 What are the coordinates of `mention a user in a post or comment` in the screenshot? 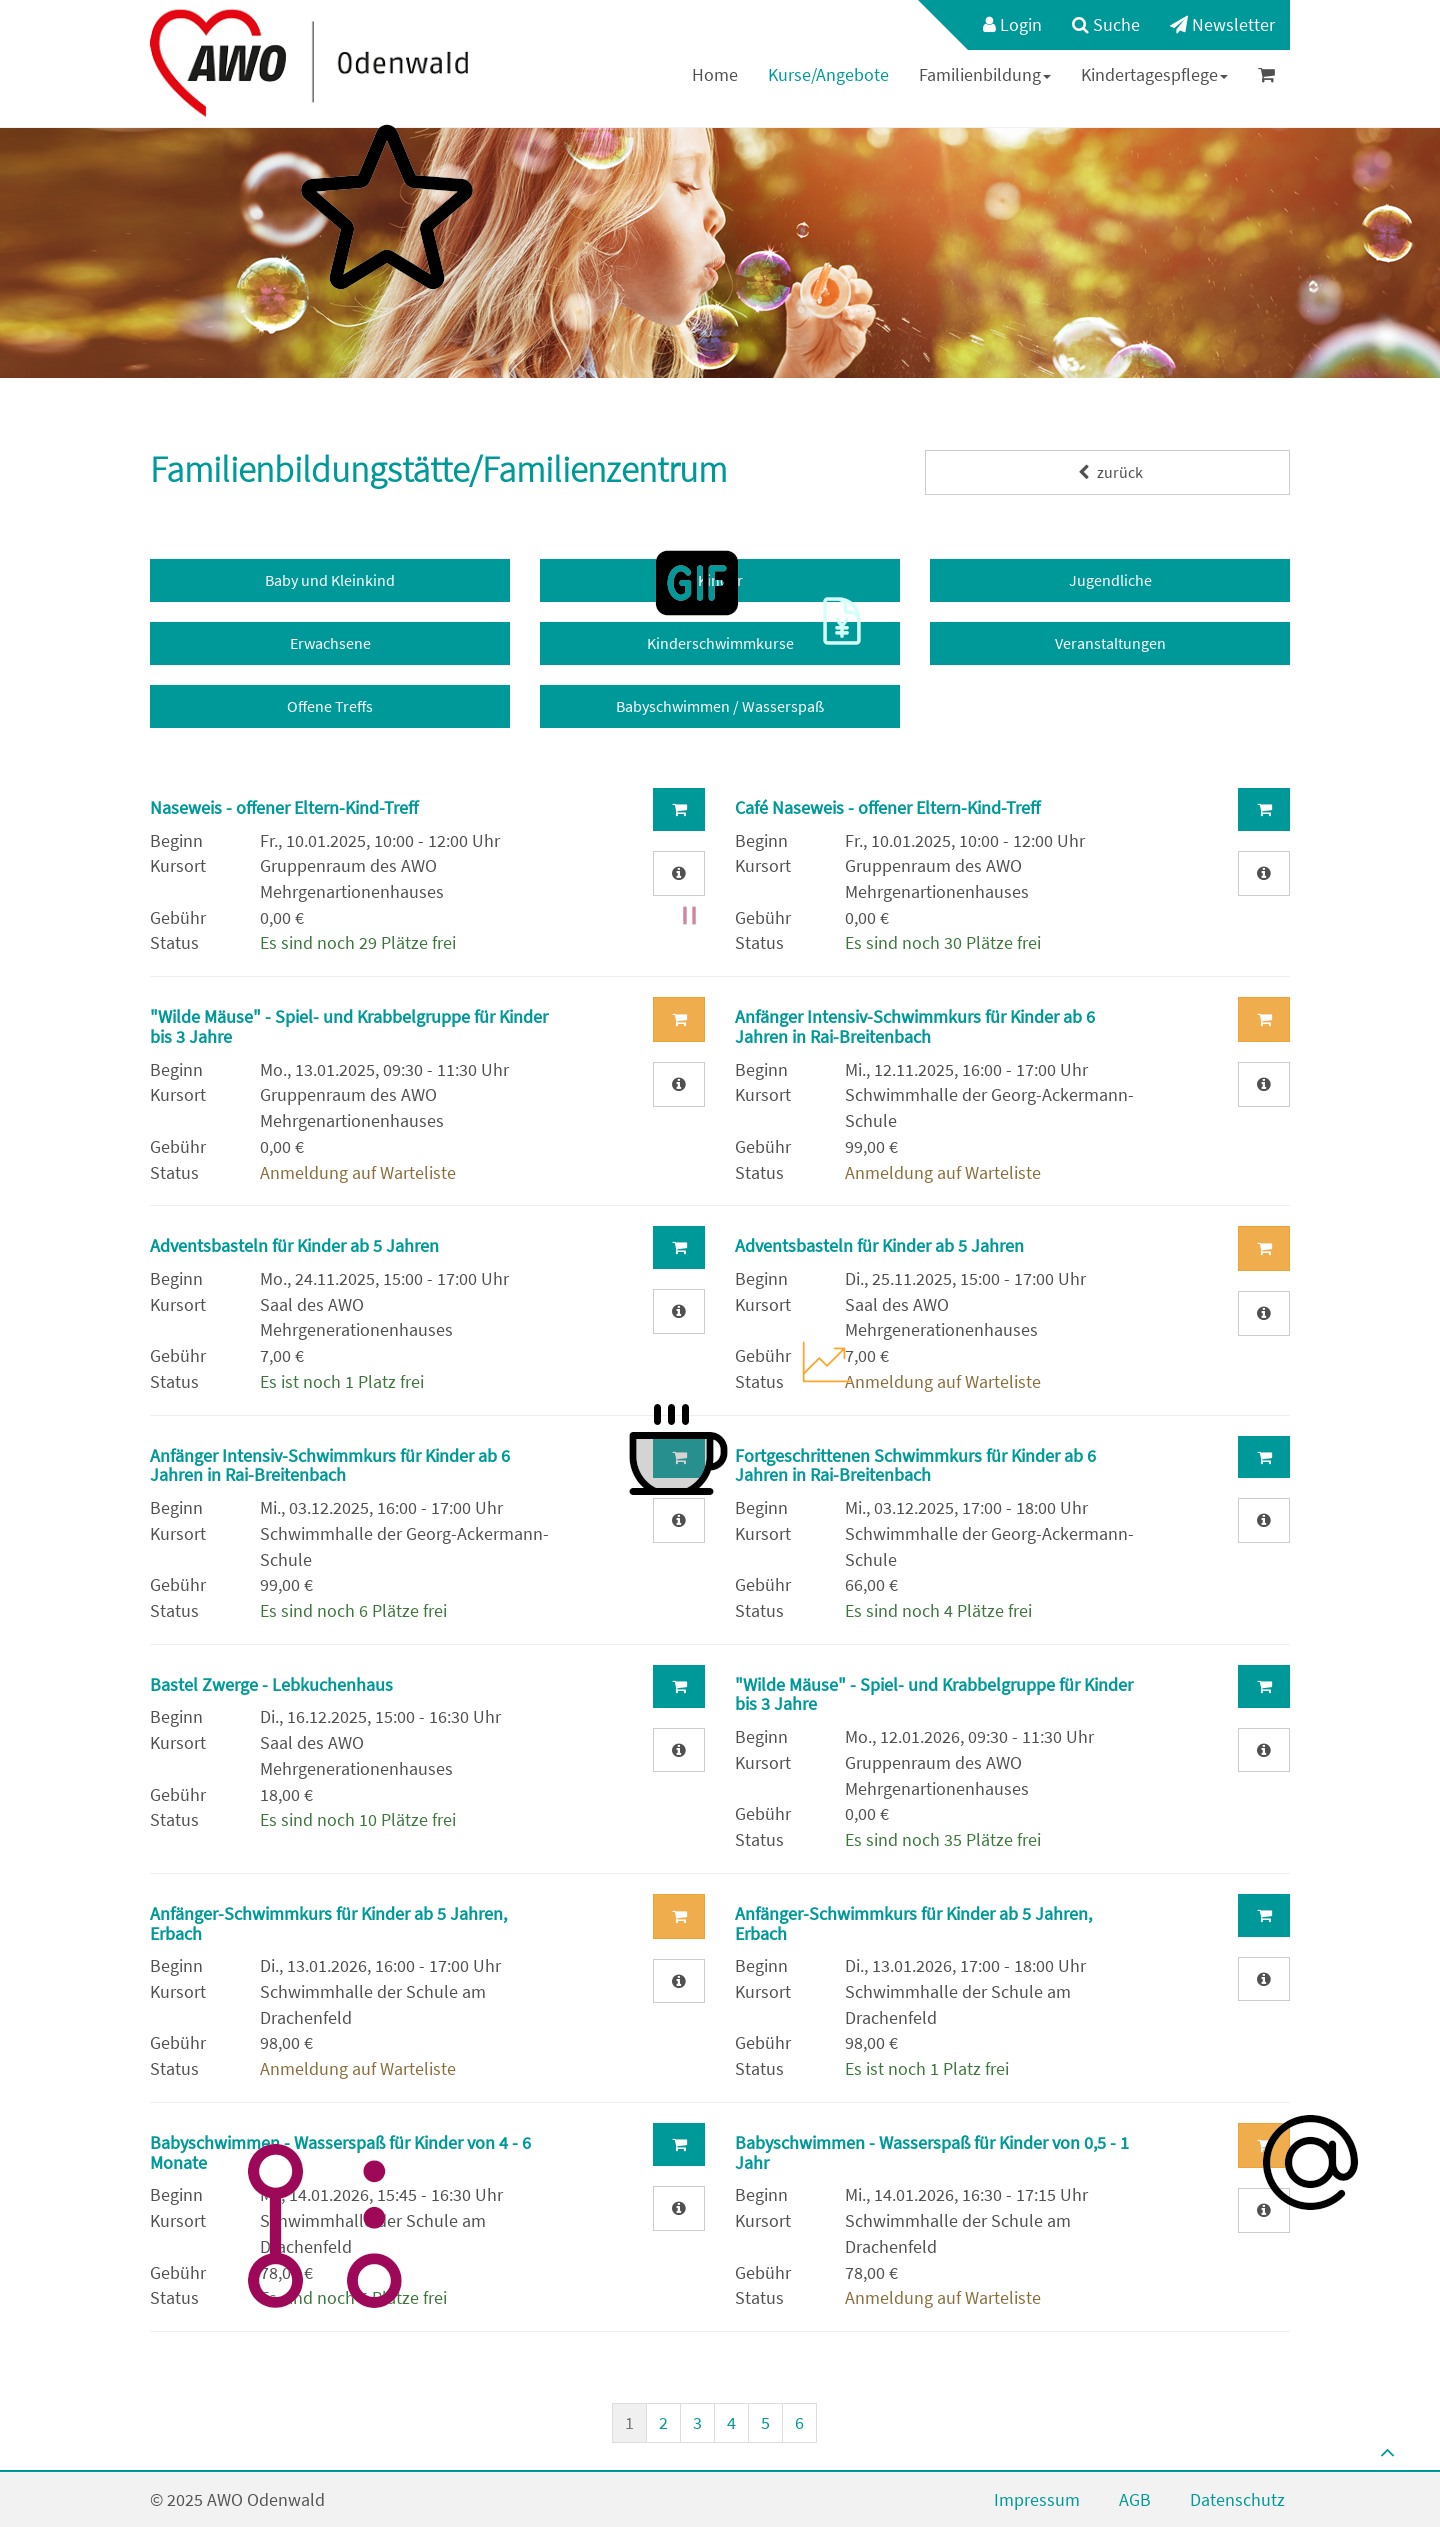 It's located at (1310, 2162).